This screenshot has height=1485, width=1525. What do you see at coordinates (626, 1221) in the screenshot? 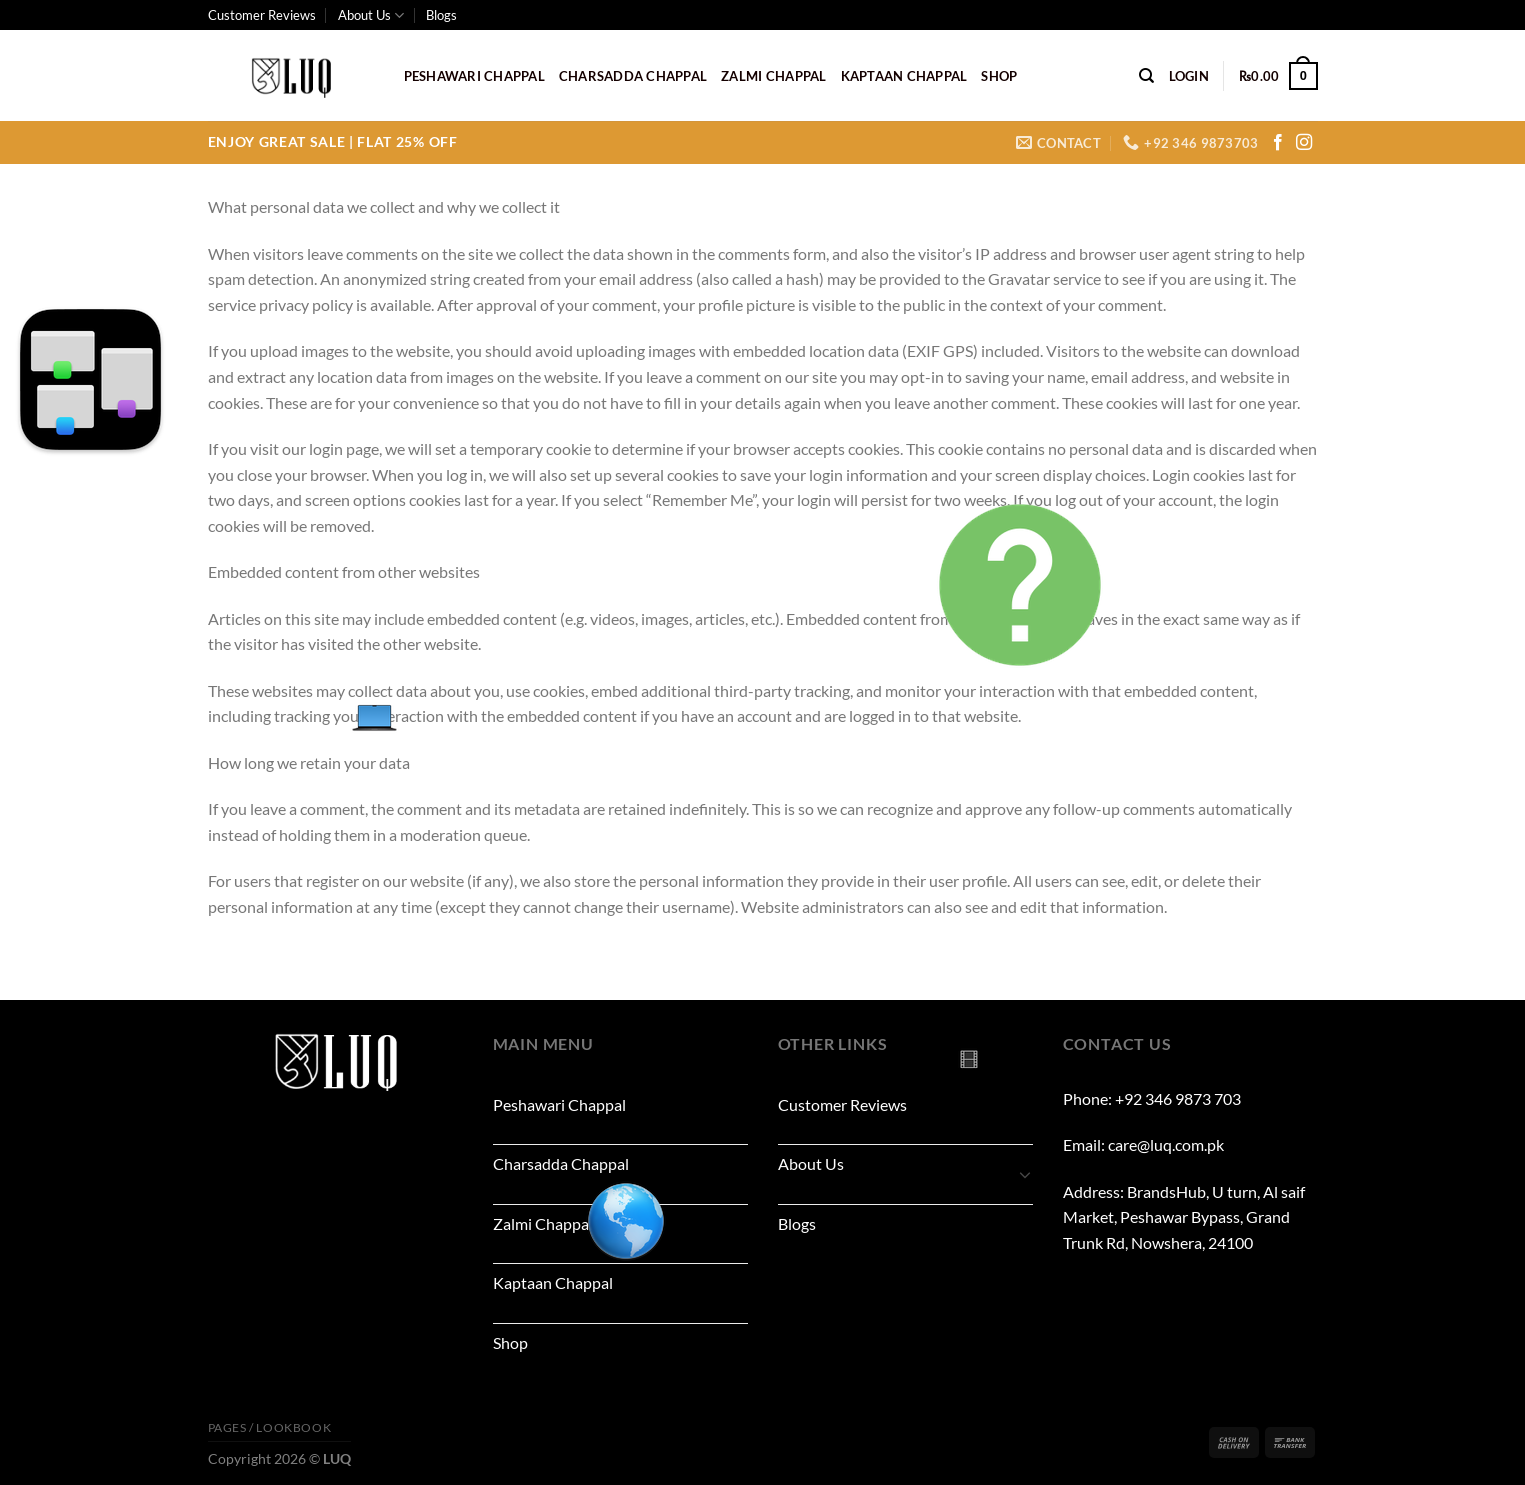
I see `access bookmarked websites or locations` at bounding box center [626, 1221].